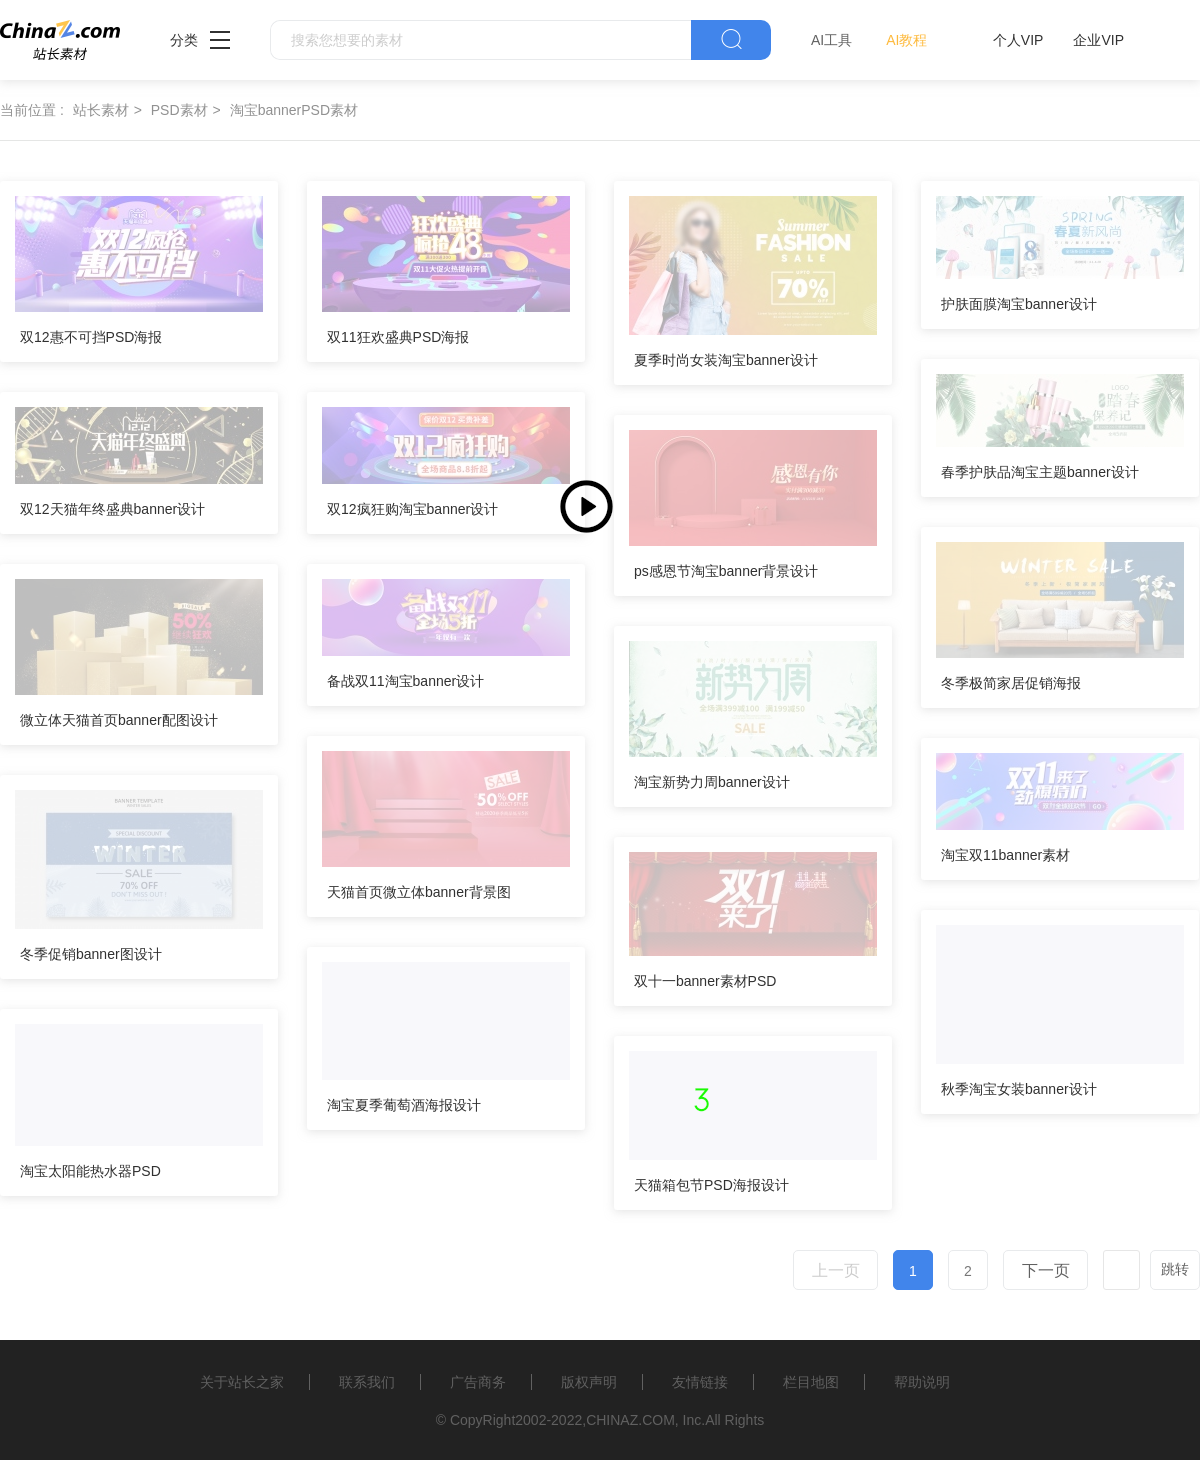 The height and width of the screenshot is (1460, 1200). I want to click on select number 3 from a list or sequence, so click(701, 1099).